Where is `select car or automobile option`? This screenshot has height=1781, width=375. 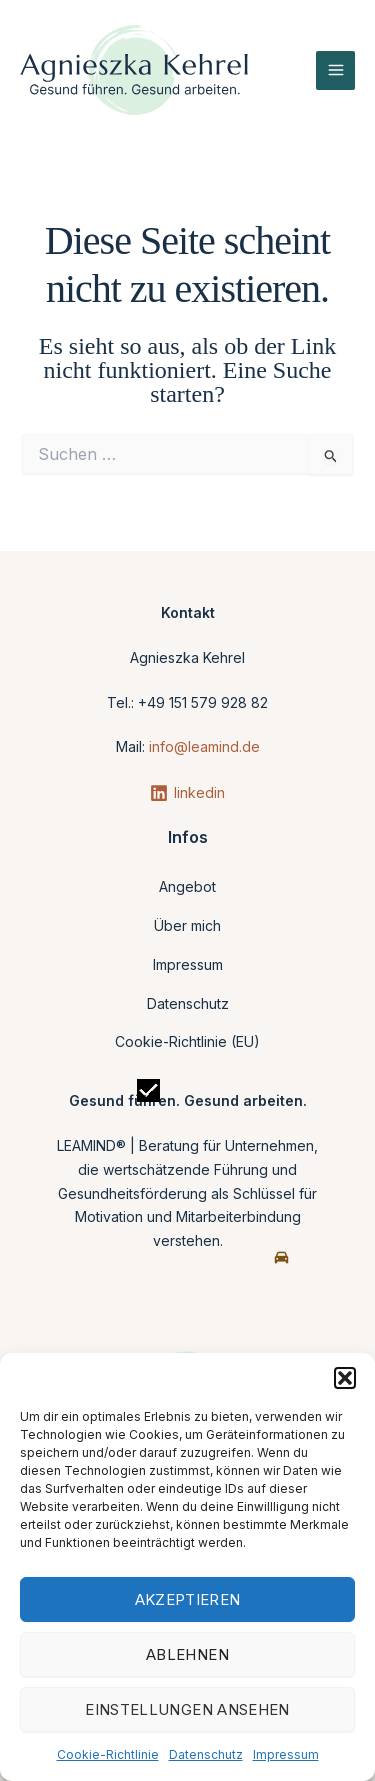
select car or automobile option is located at coordinates (281, 1257).